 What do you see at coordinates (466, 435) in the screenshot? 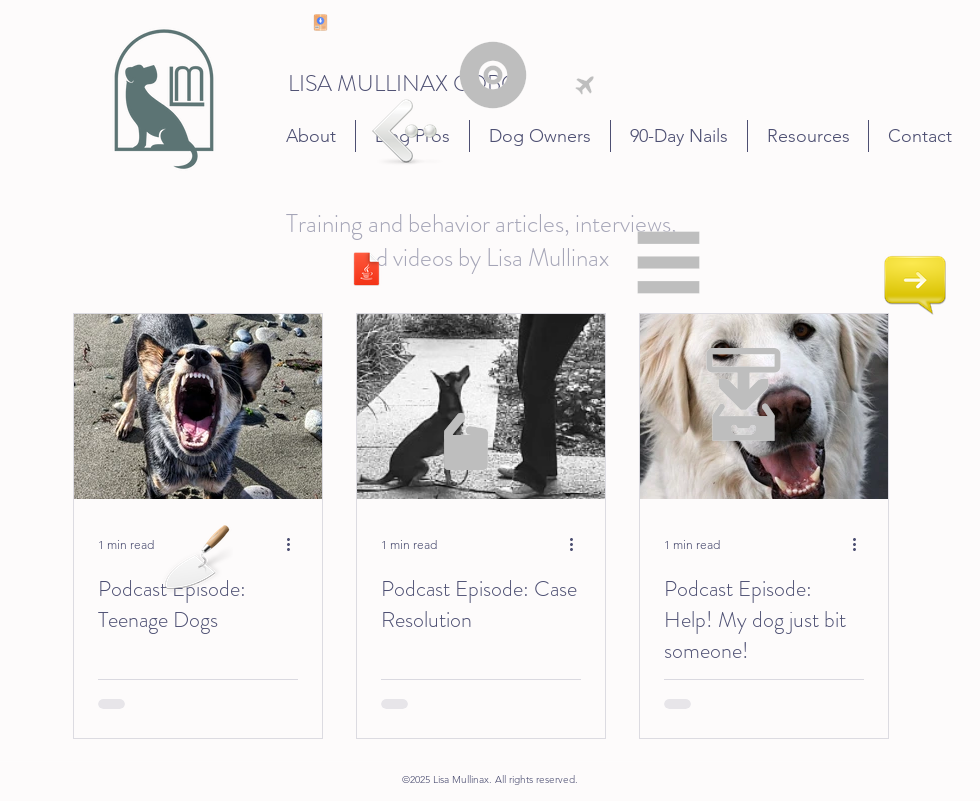
I see `install new software or application` at bounding box center [466, 435].